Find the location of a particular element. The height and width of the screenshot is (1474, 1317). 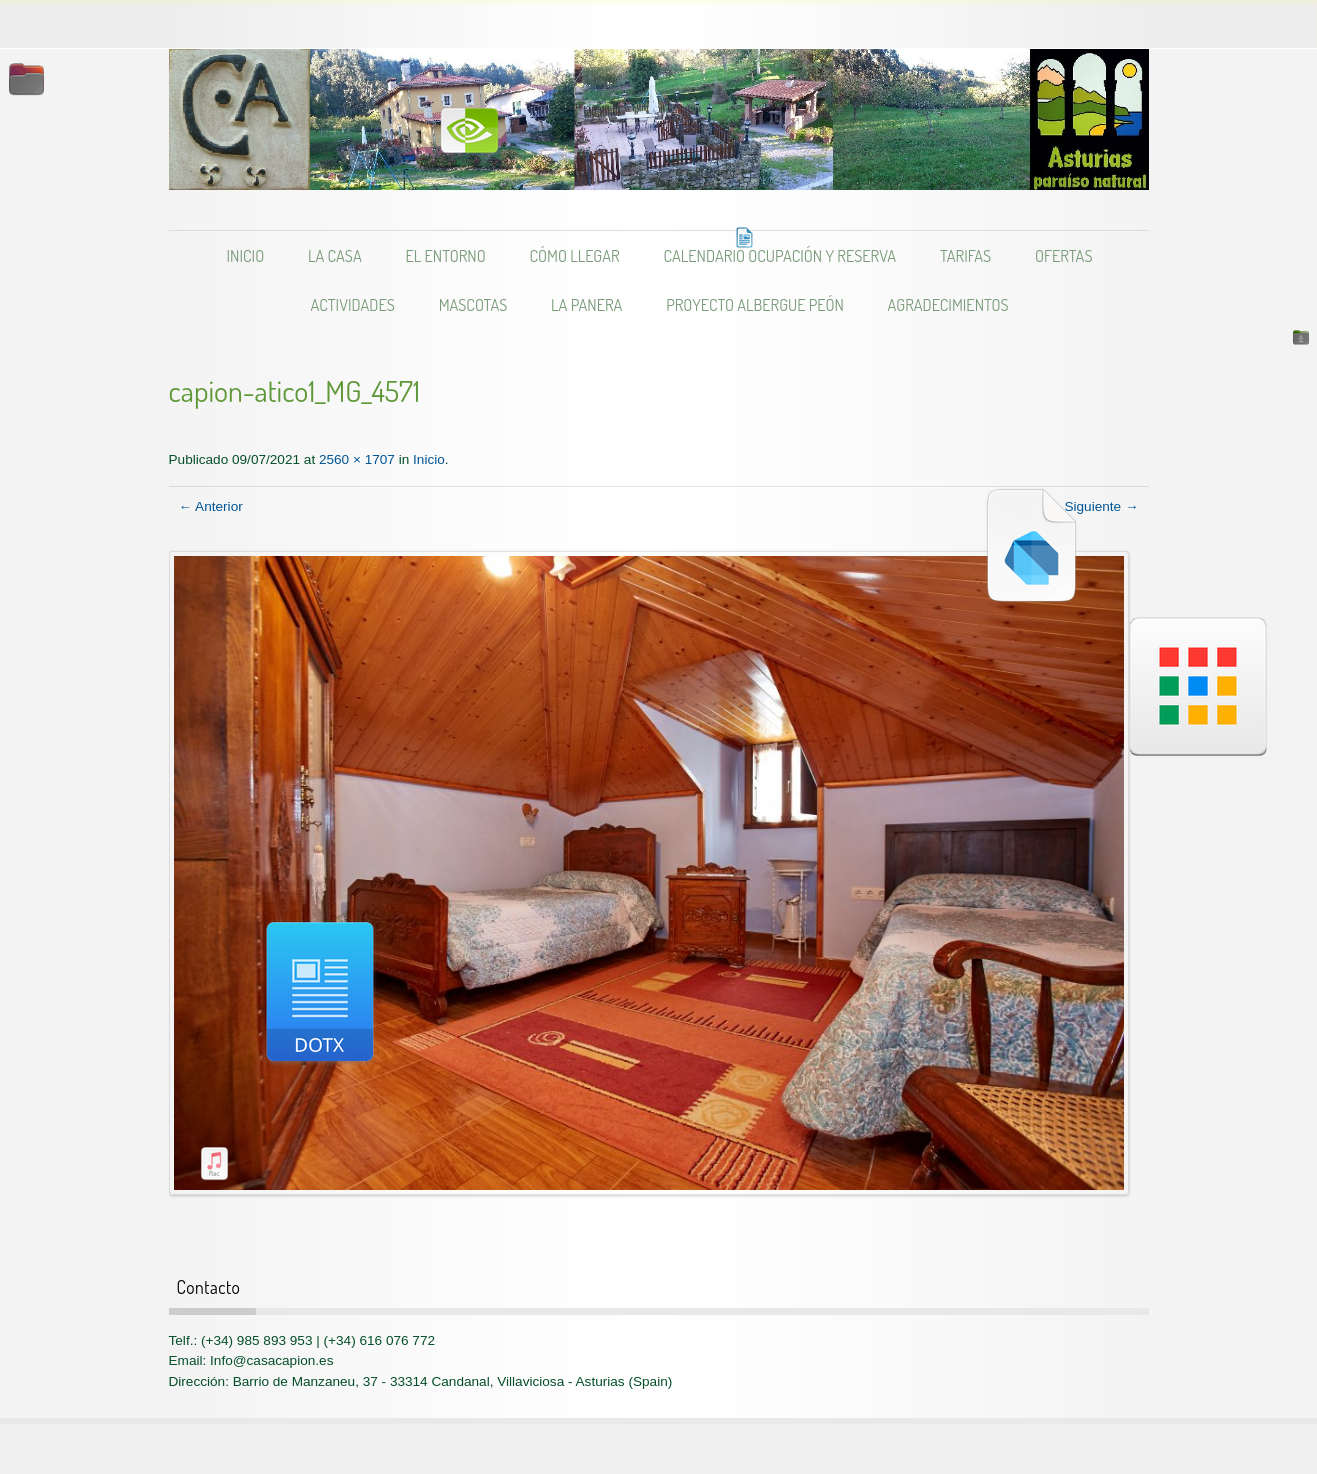

open color palette or theme settings is located at coordinates (1198, 686).